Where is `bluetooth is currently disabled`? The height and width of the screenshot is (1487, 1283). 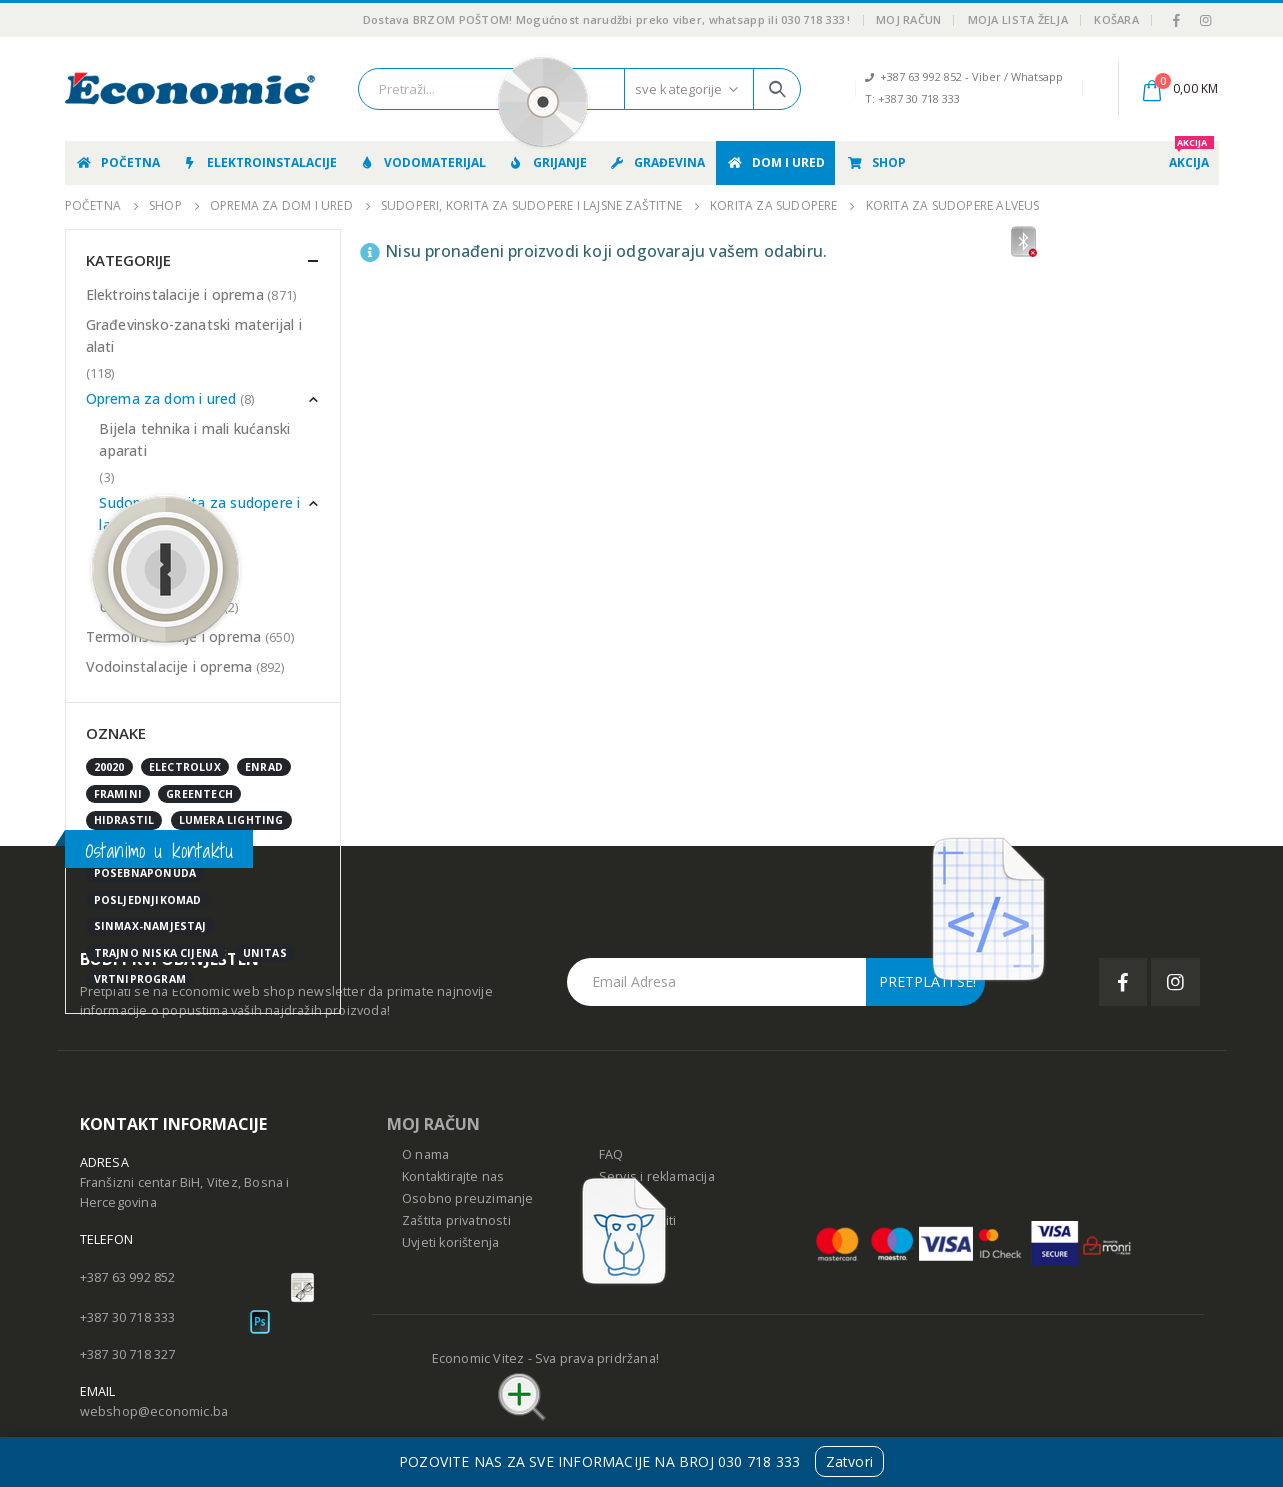
bluetooth is currently disabled is located at coordinates (1023, 241).